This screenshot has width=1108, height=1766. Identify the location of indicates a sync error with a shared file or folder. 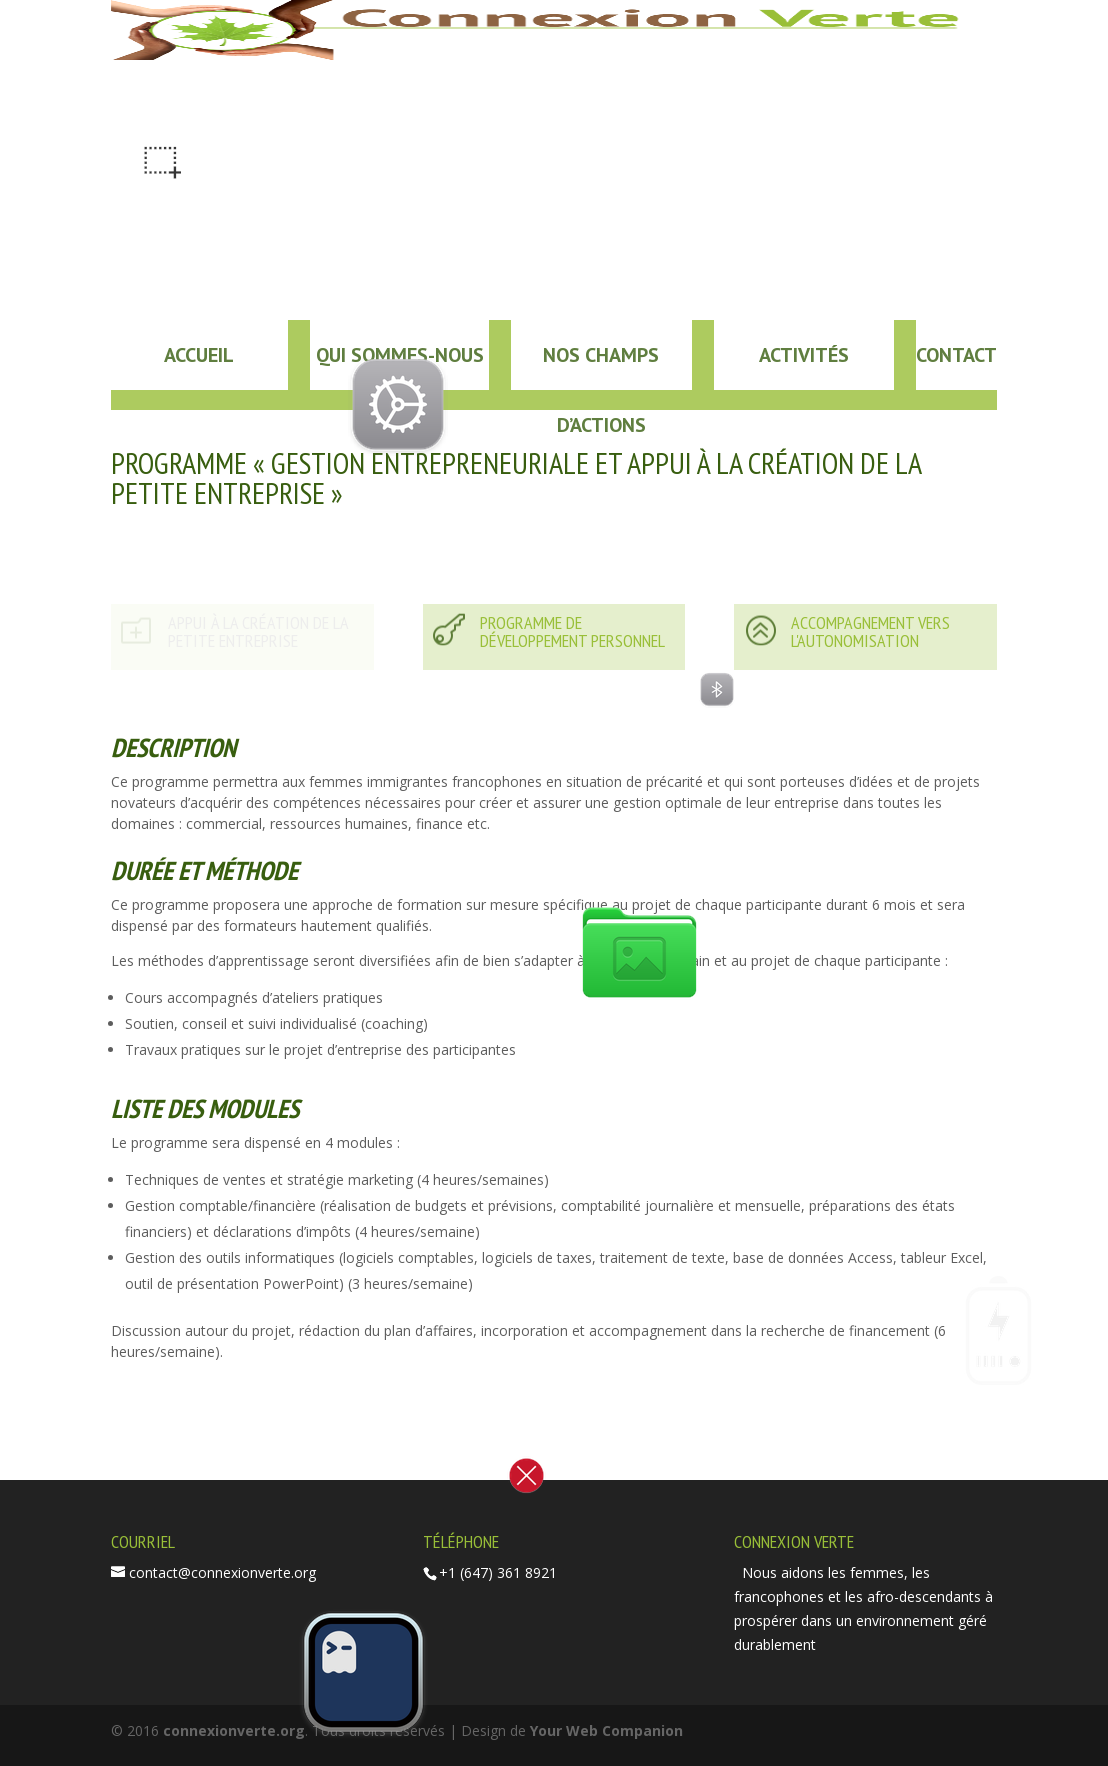
(526, 1475).